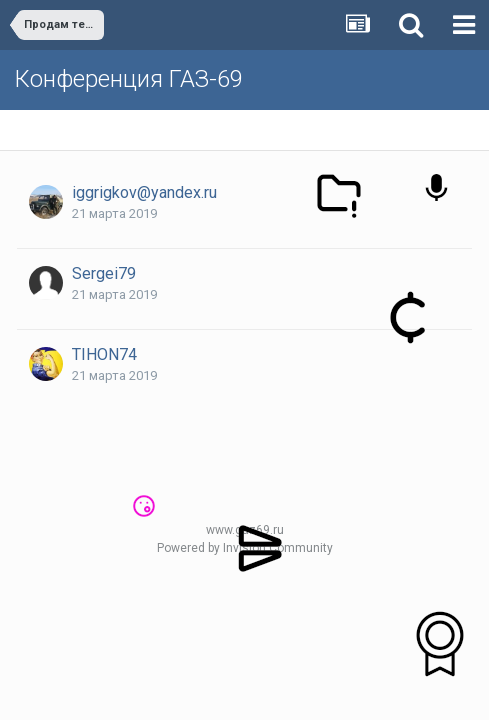  I want to click on folder contains items requiring attention, so click(339, 194).